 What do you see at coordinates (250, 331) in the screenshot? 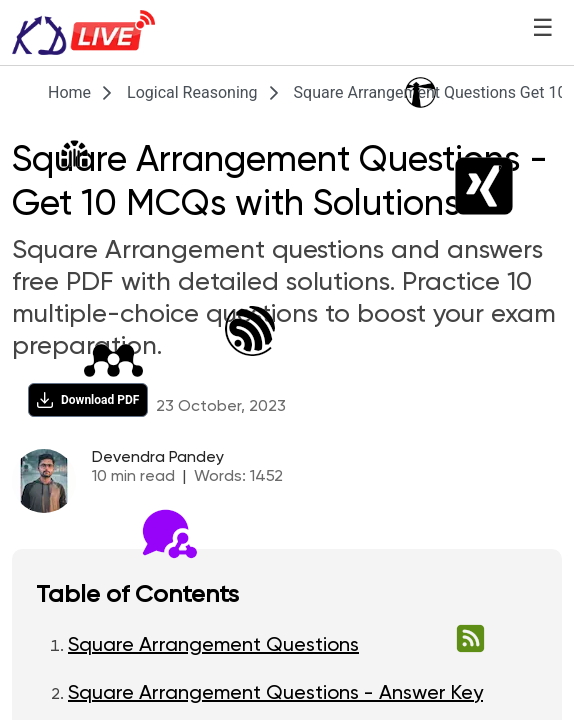
I see `espressif systems company logo` at bounding box center [250, 331].